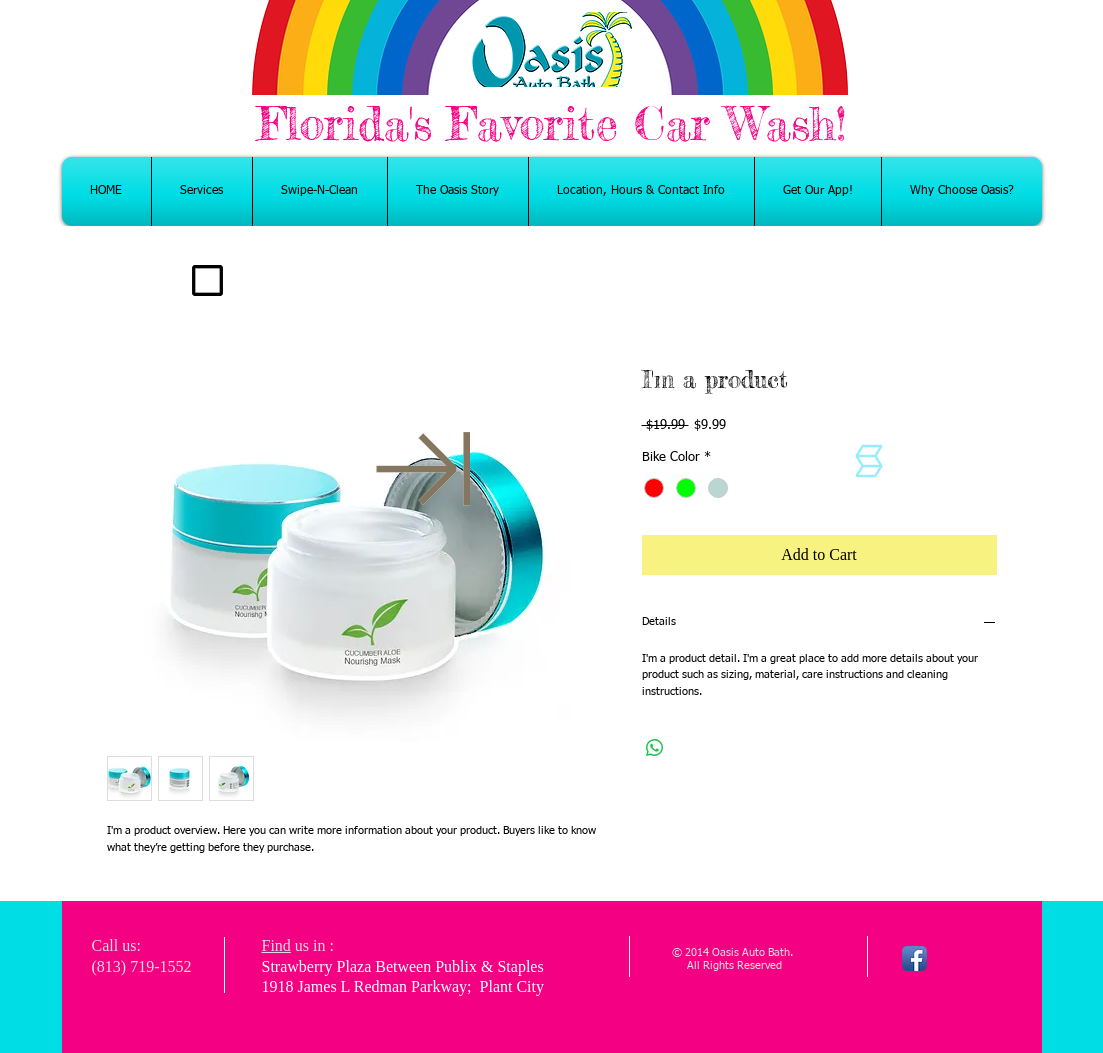 This screenshot has width=1103, height=1053. Describe the element at coordinates (869, 461) in the screenshot. I see `view source map or code mapping` at that location.